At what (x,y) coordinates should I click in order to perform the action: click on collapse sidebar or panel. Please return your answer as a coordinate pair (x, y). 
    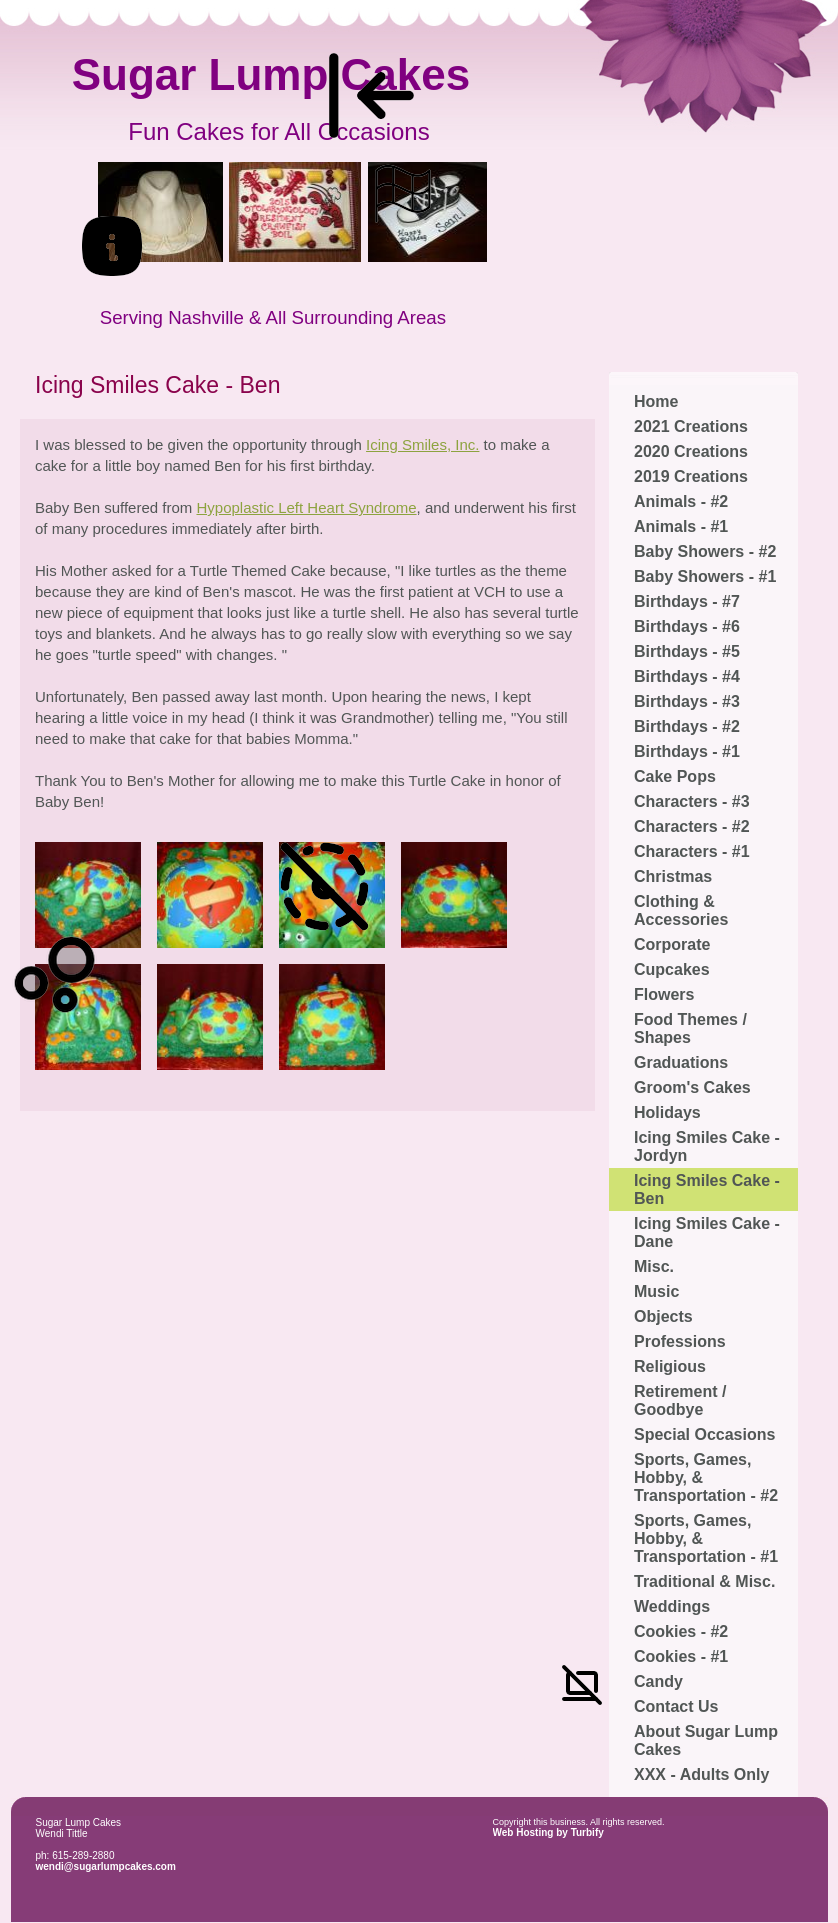
    Looking at the image, I should click on (371, 95).